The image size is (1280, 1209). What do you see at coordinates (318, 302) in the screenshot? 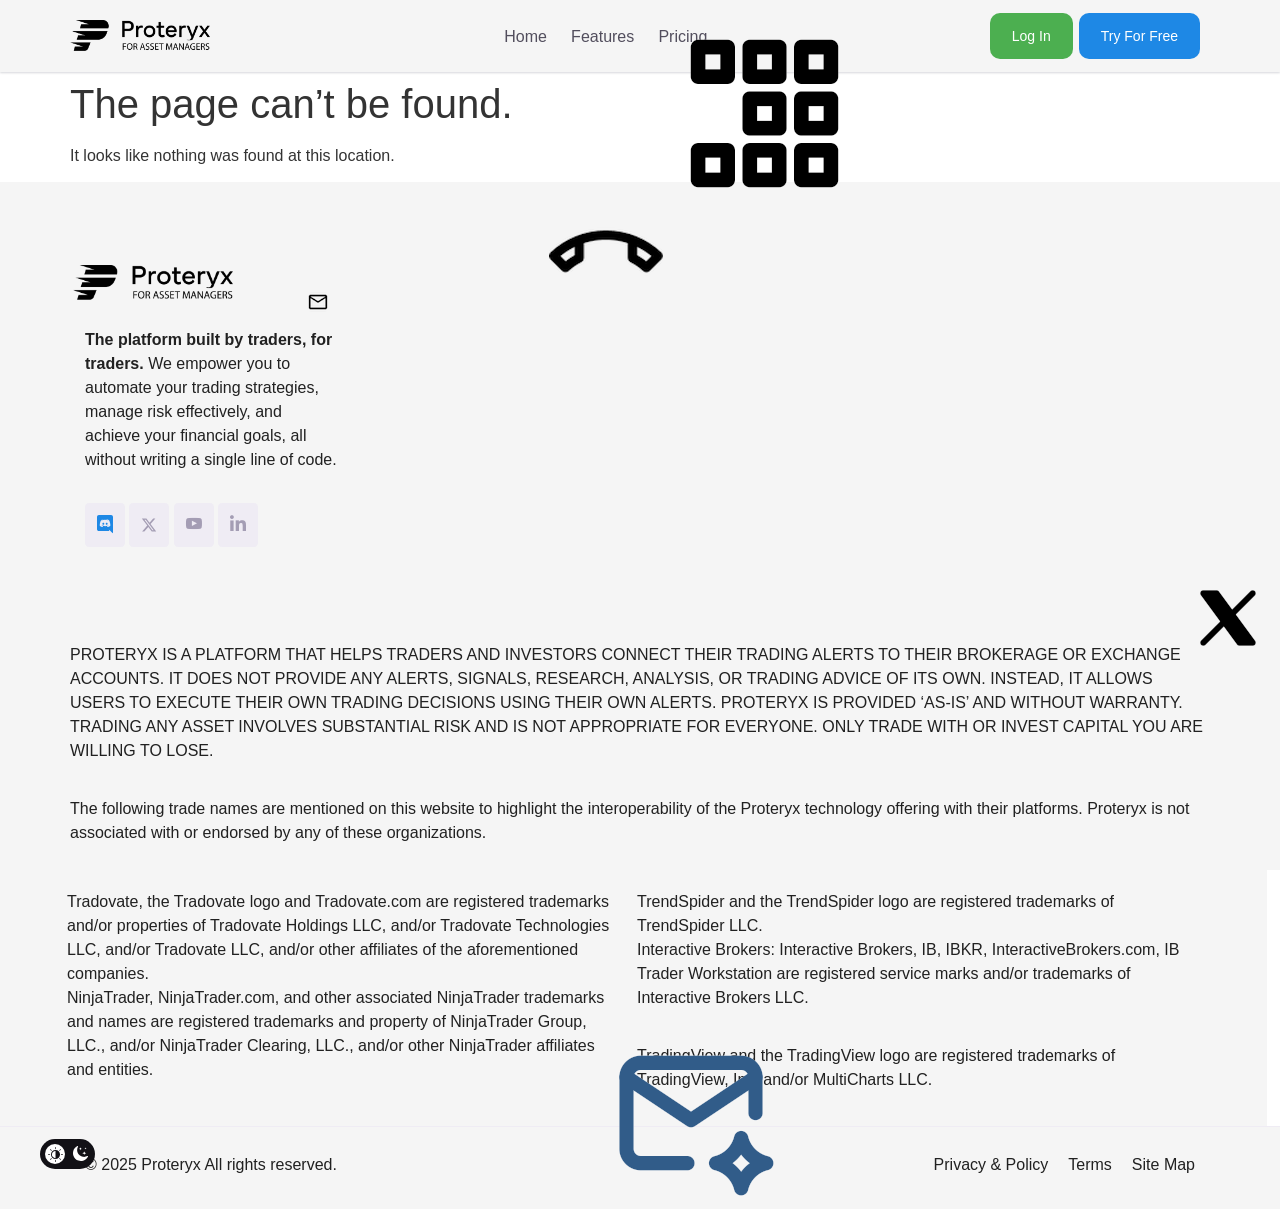
I see `open your inbox or email messages` at bounding box center [318, 302].